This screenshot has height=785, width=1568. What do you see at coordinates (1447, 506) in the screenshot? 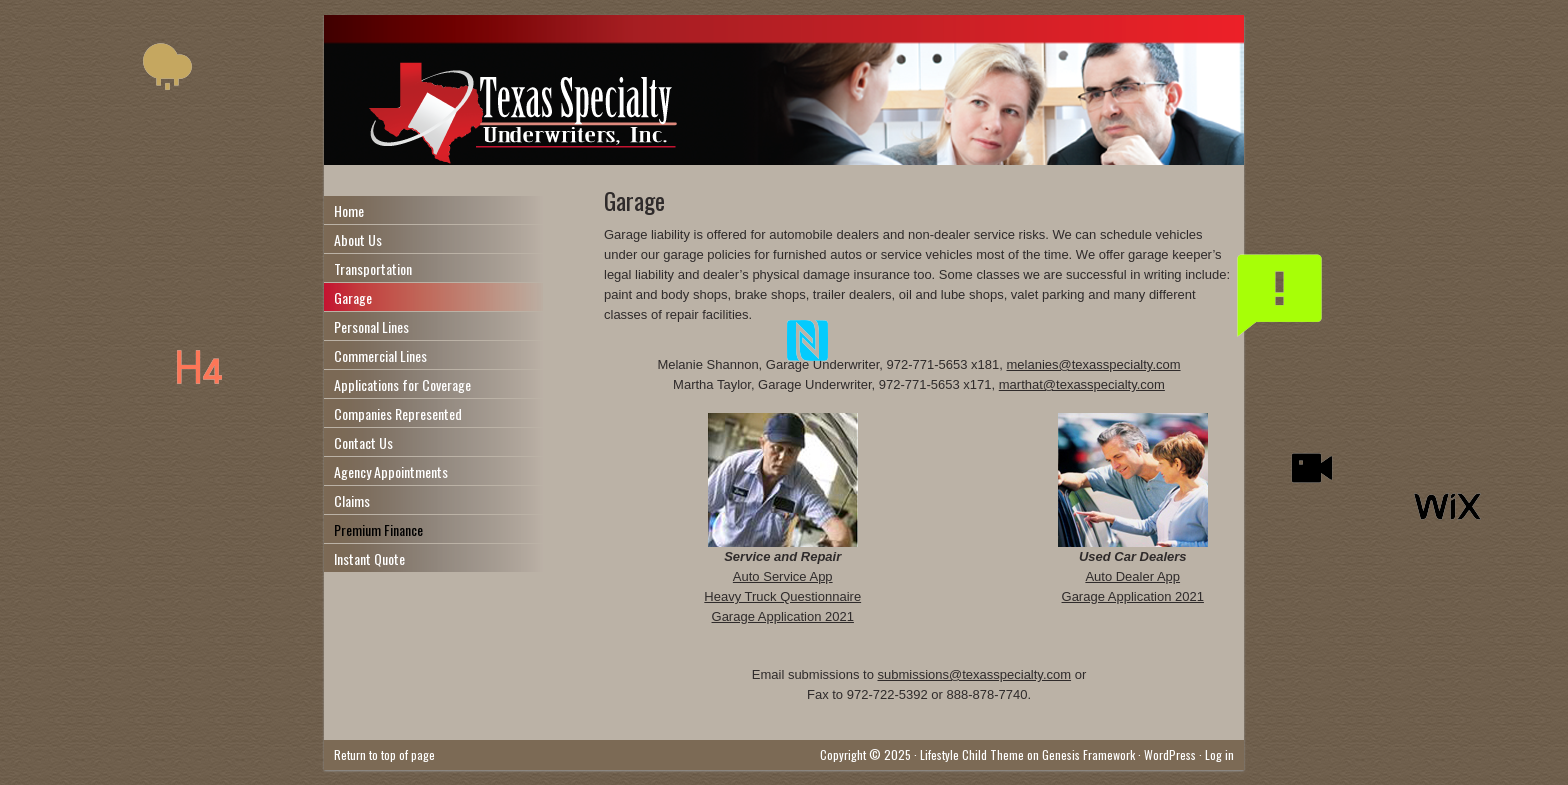
I see `visit or connect to wix website builder` at bounding box center [1447, 506].